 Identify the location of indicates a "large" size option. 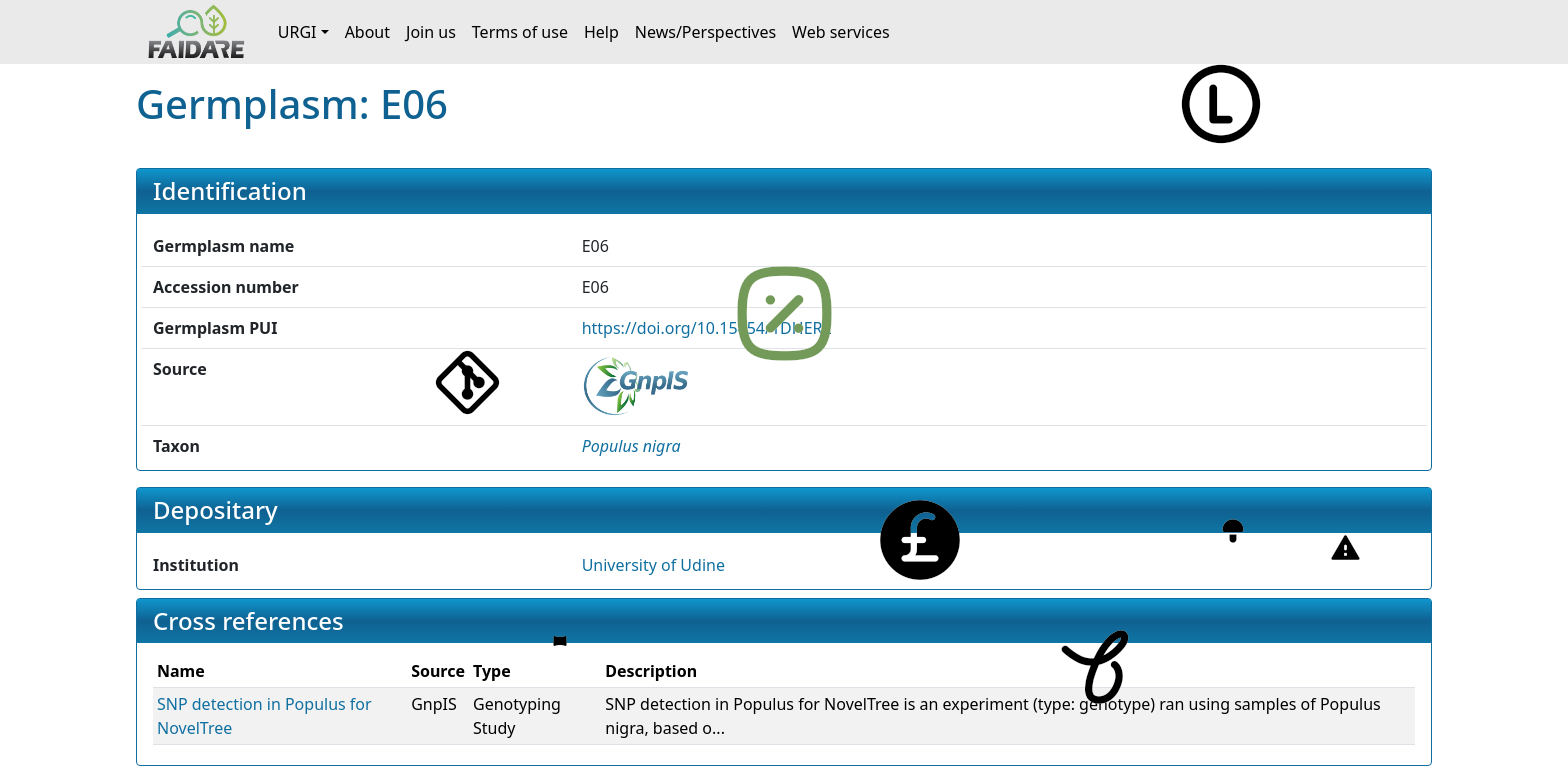
(1221, 104).